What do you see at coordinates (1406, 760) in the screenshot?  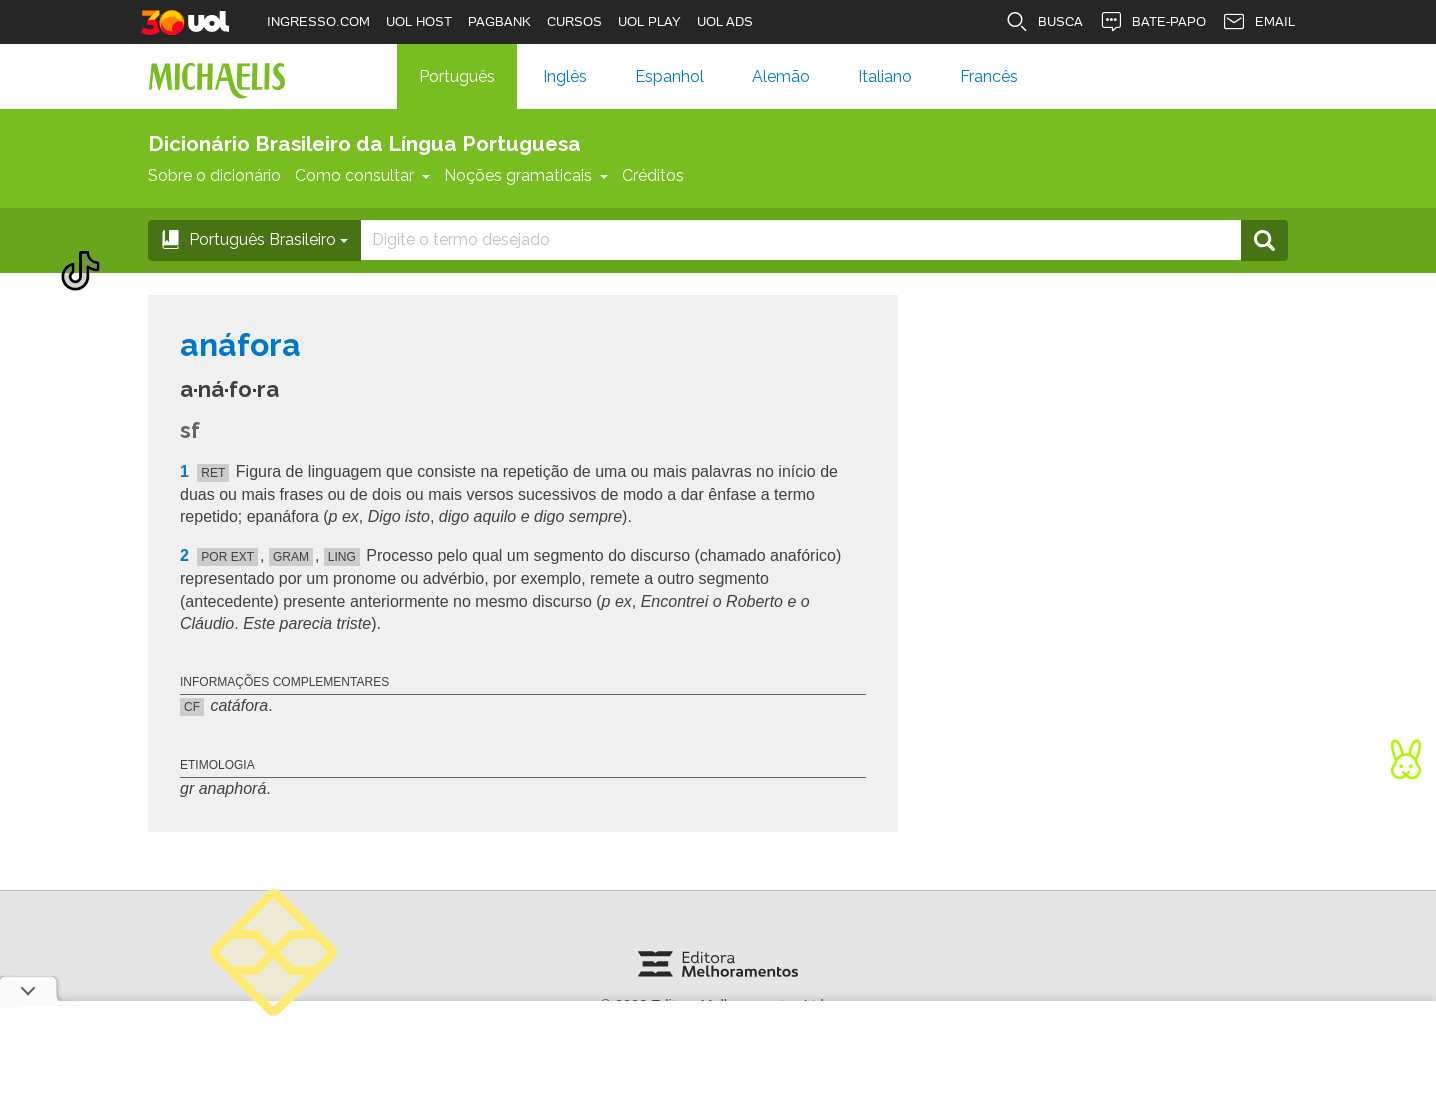 I see `access pet or animal-related features` at bounding box center [1406, 760].